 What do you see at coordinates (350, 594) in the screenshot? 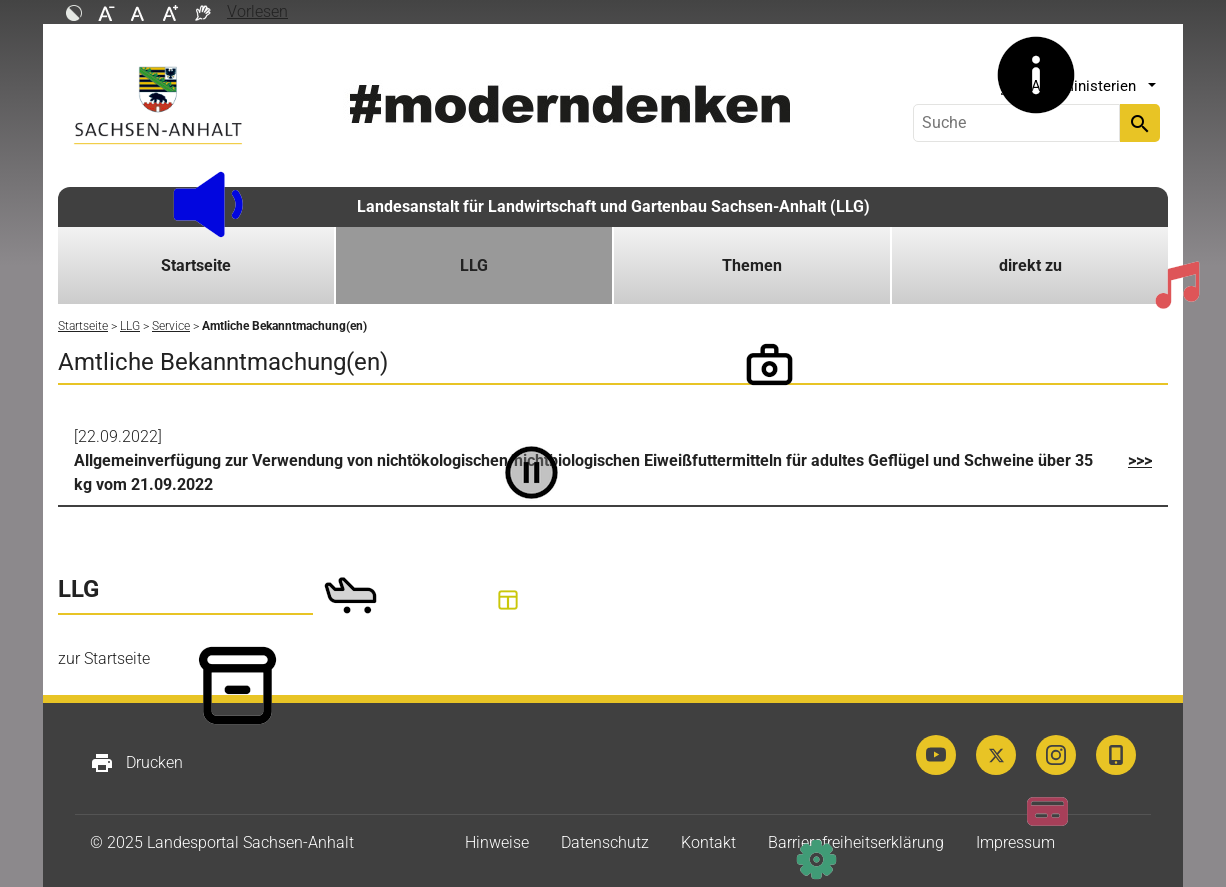
I see `airplane taxiing on the ground` at bounding box center [350, 594].